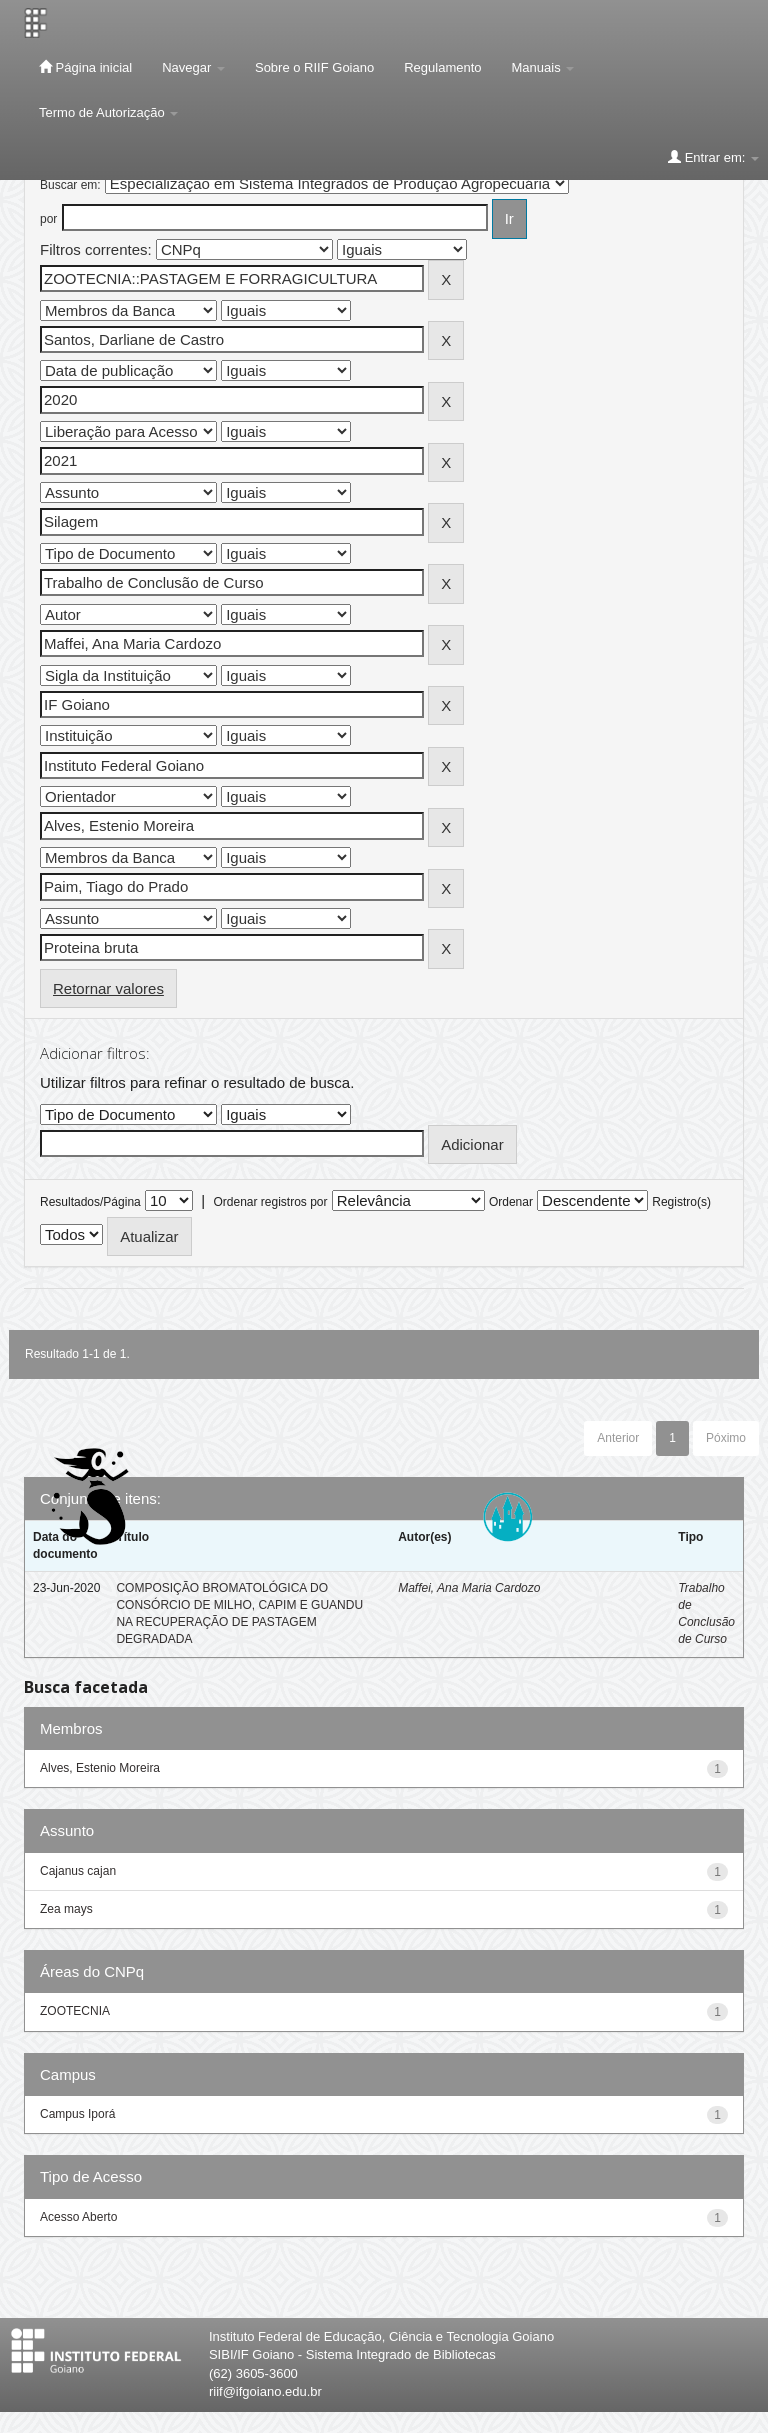 The image size is (768, 2433). I want to click on select mermaid character or avatar, so click(94, 1496).